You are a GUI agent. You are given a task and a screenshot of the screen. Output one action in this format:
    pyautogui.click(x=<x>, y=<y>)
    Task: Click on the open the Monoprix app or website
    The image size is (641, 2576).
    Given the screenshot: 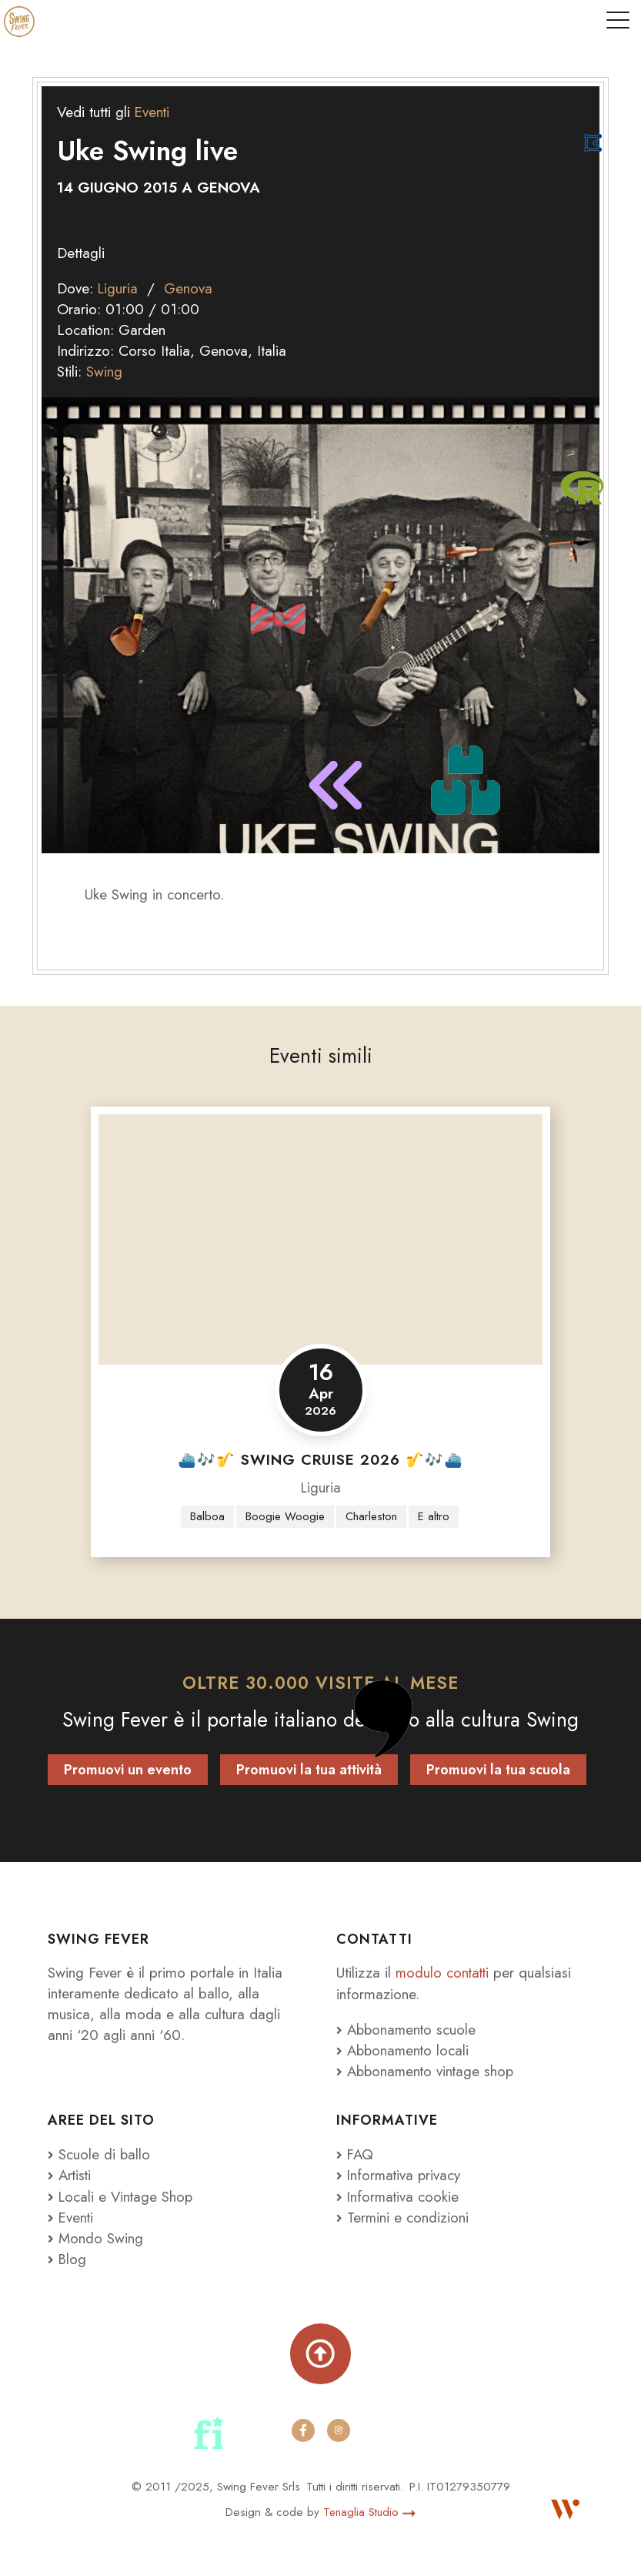 What is the action you would take?
    pyautogui.click(x=383, y=1719)
    